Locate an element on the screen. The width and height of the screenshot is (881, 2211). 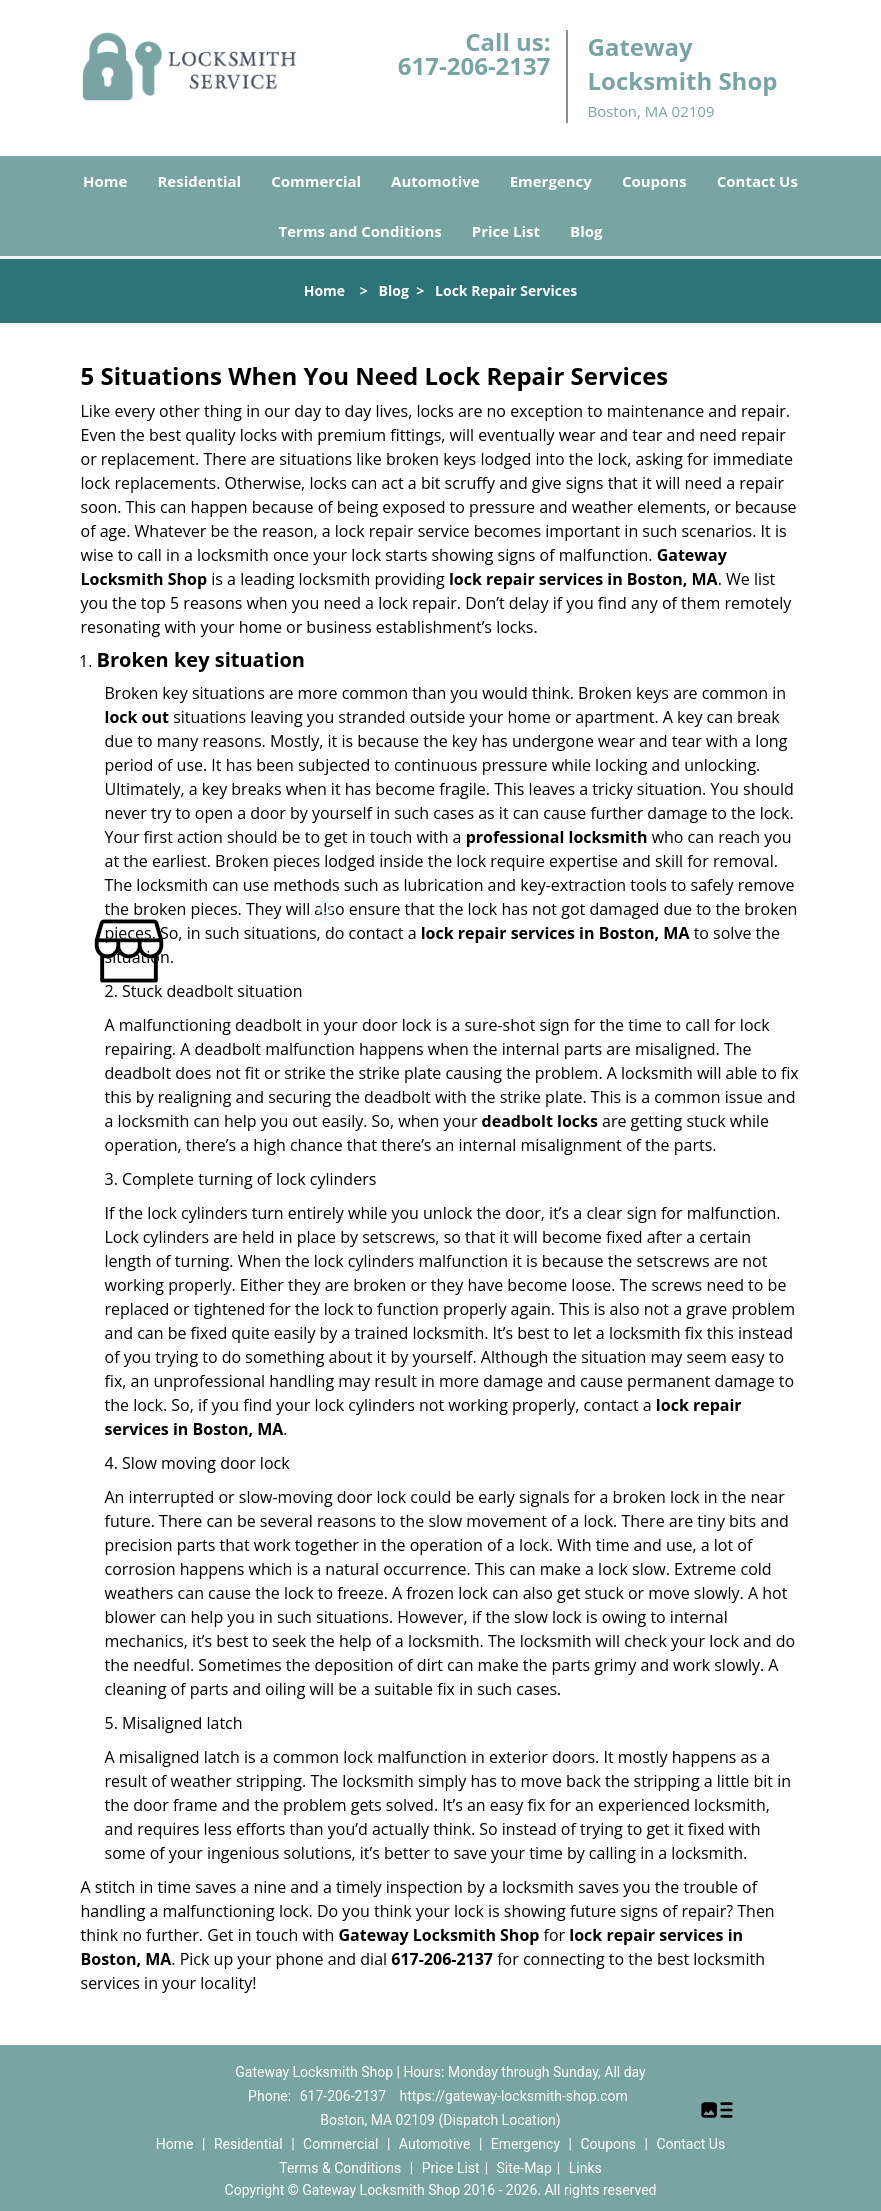
browse the online store or marketplace is located at coordinates (129, 951).